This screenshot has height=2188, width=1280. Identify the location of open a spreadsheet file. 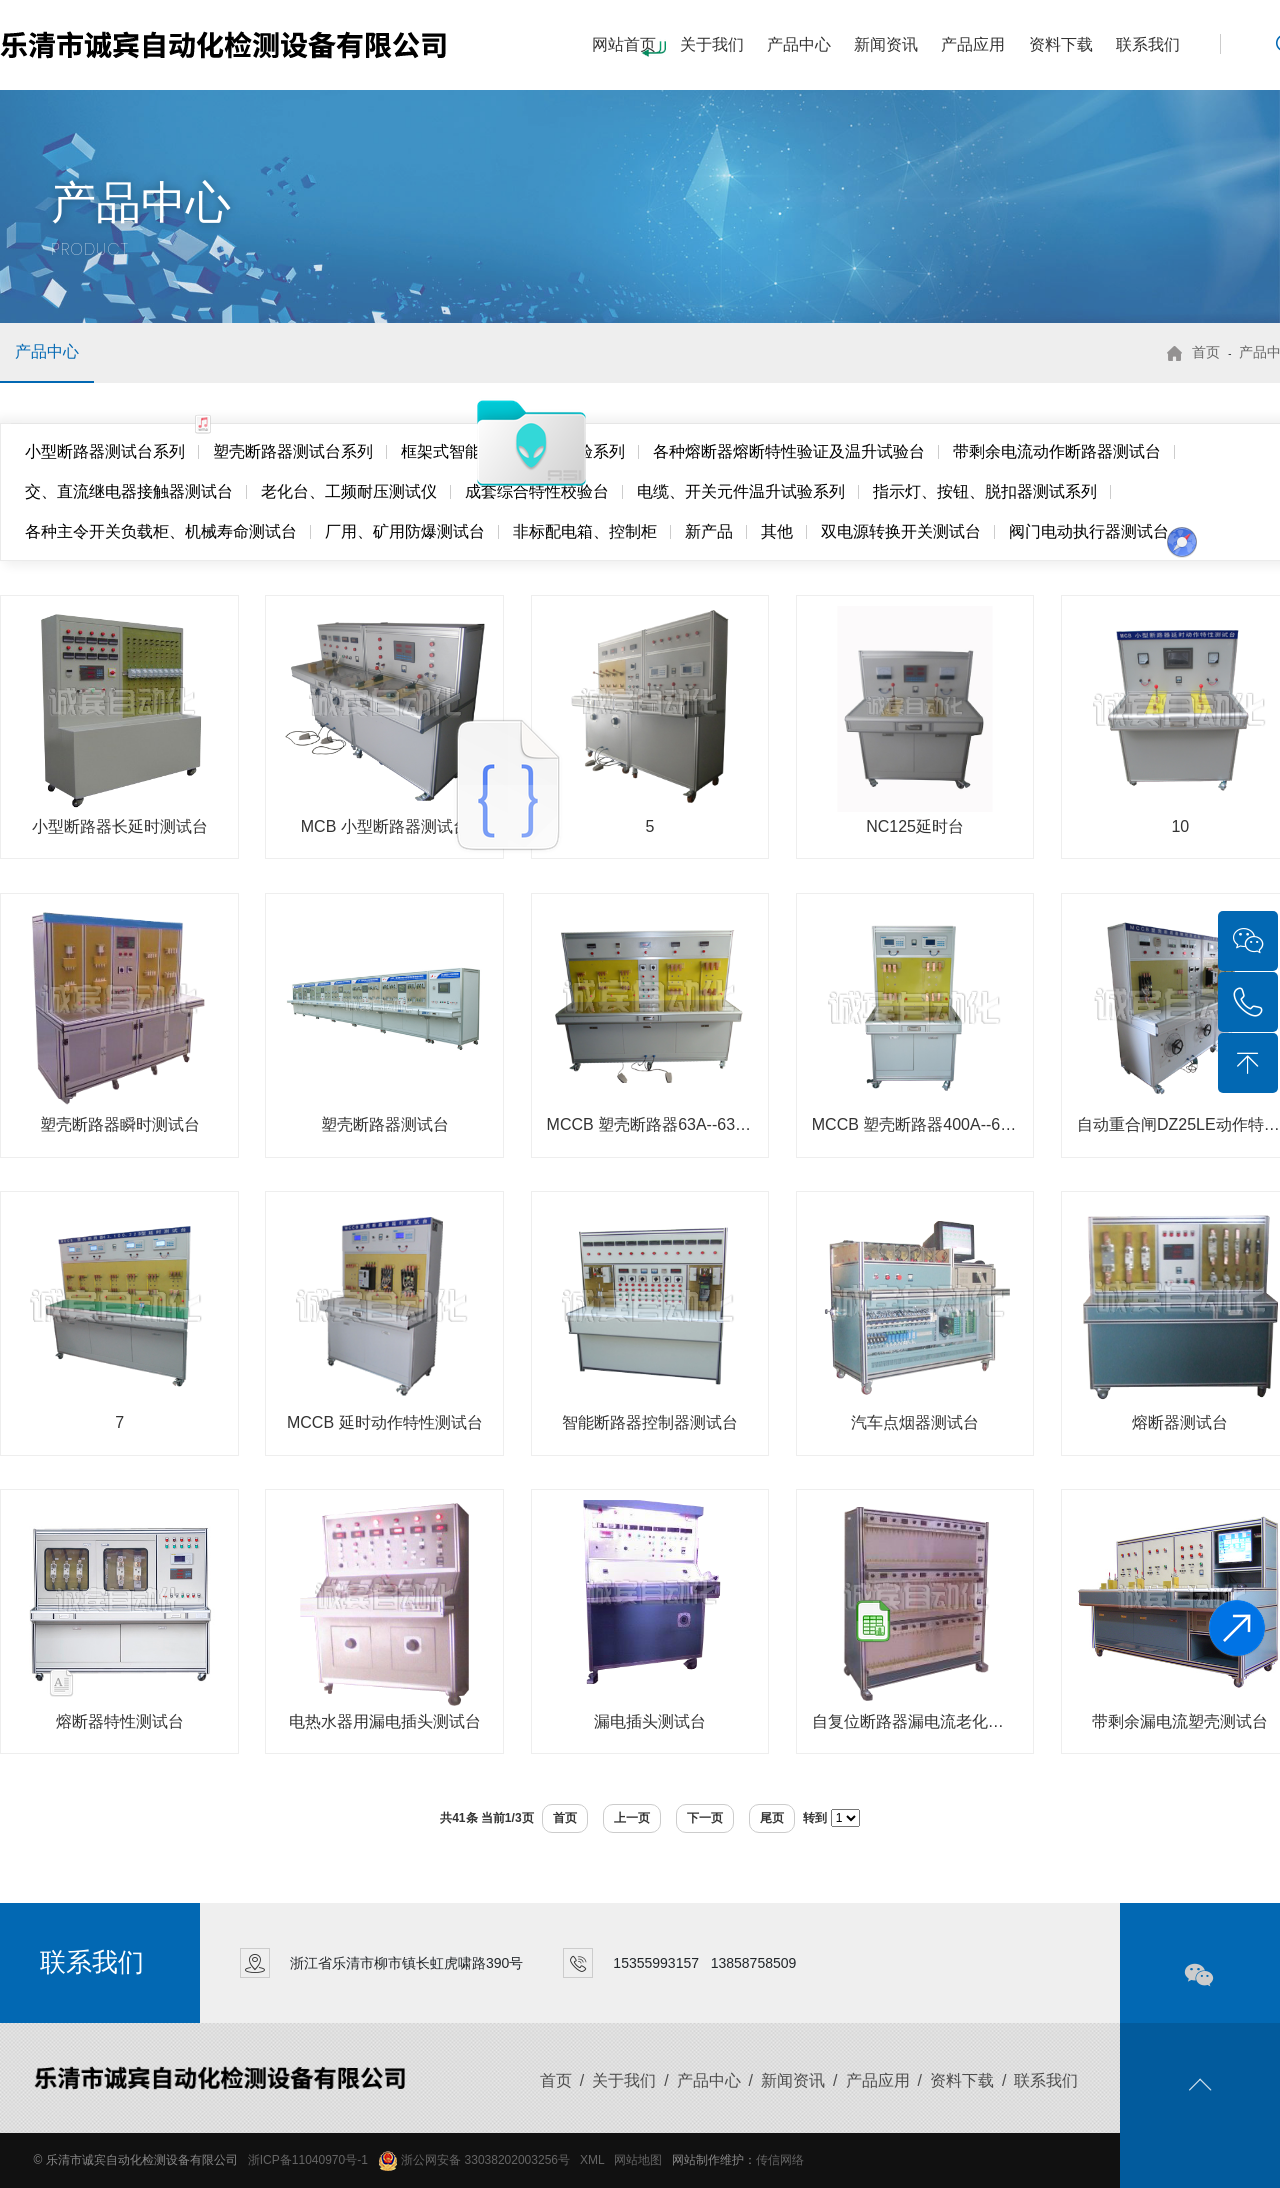
(873, 1621).